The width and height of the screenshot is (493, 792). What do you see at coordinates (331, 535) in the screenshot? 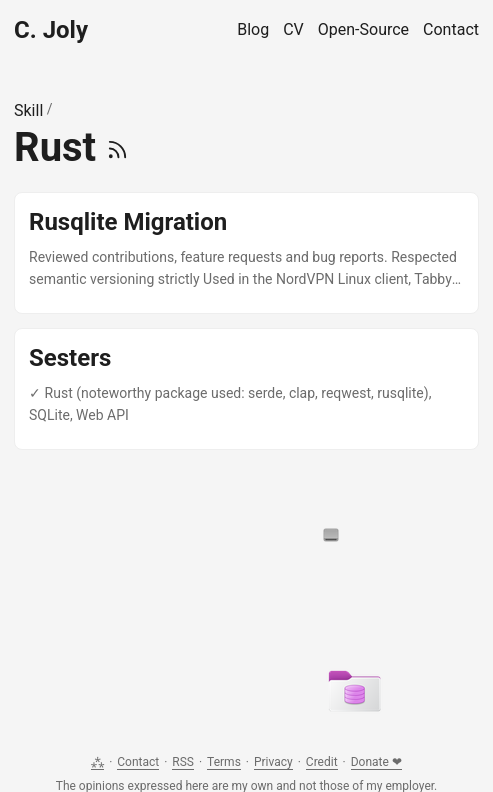
I see `access removable storage device` at bounding box center [331, 535].